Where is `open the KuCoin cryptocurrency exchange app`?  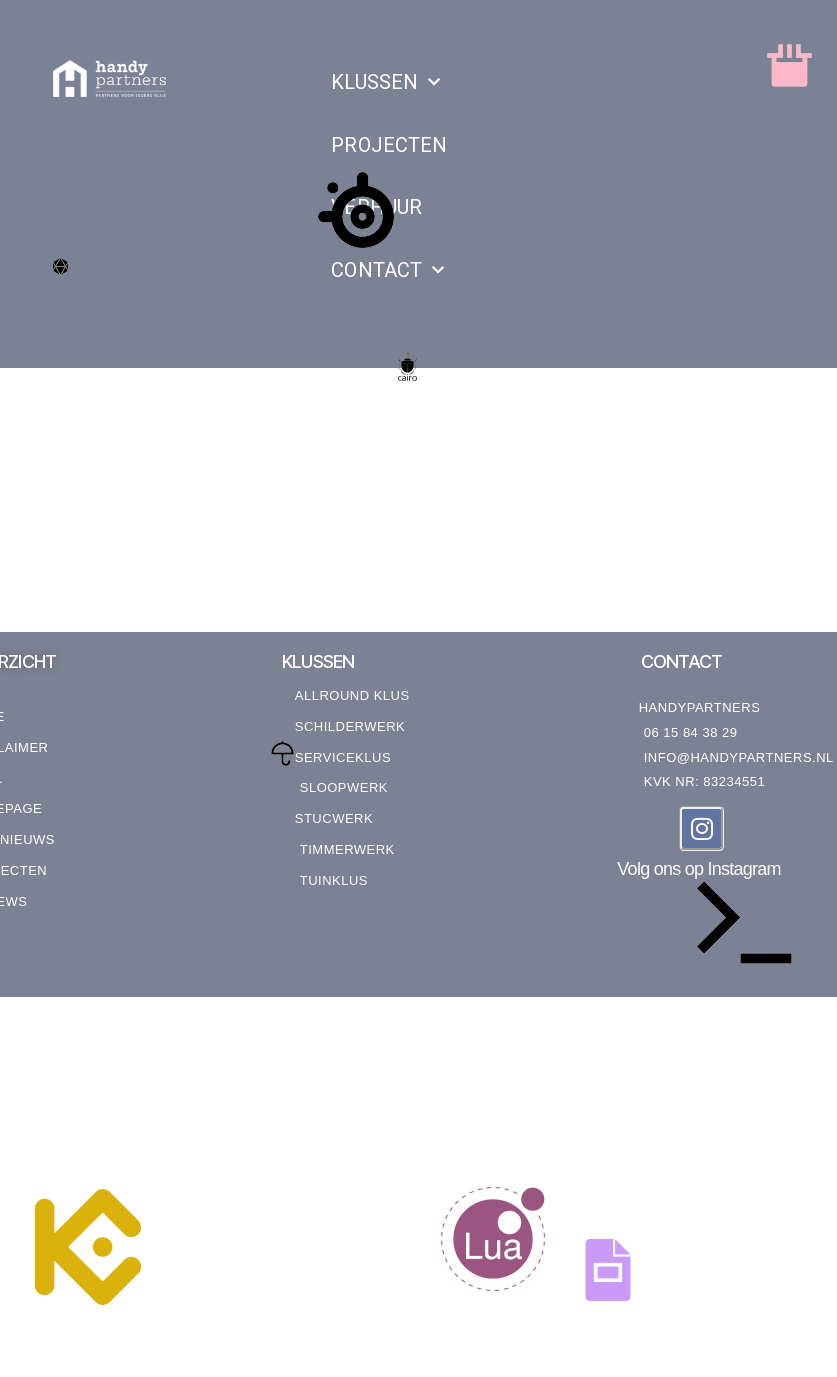 open the KuCoin cryptocurrency exchange app is located at coordinates (88, 1247).